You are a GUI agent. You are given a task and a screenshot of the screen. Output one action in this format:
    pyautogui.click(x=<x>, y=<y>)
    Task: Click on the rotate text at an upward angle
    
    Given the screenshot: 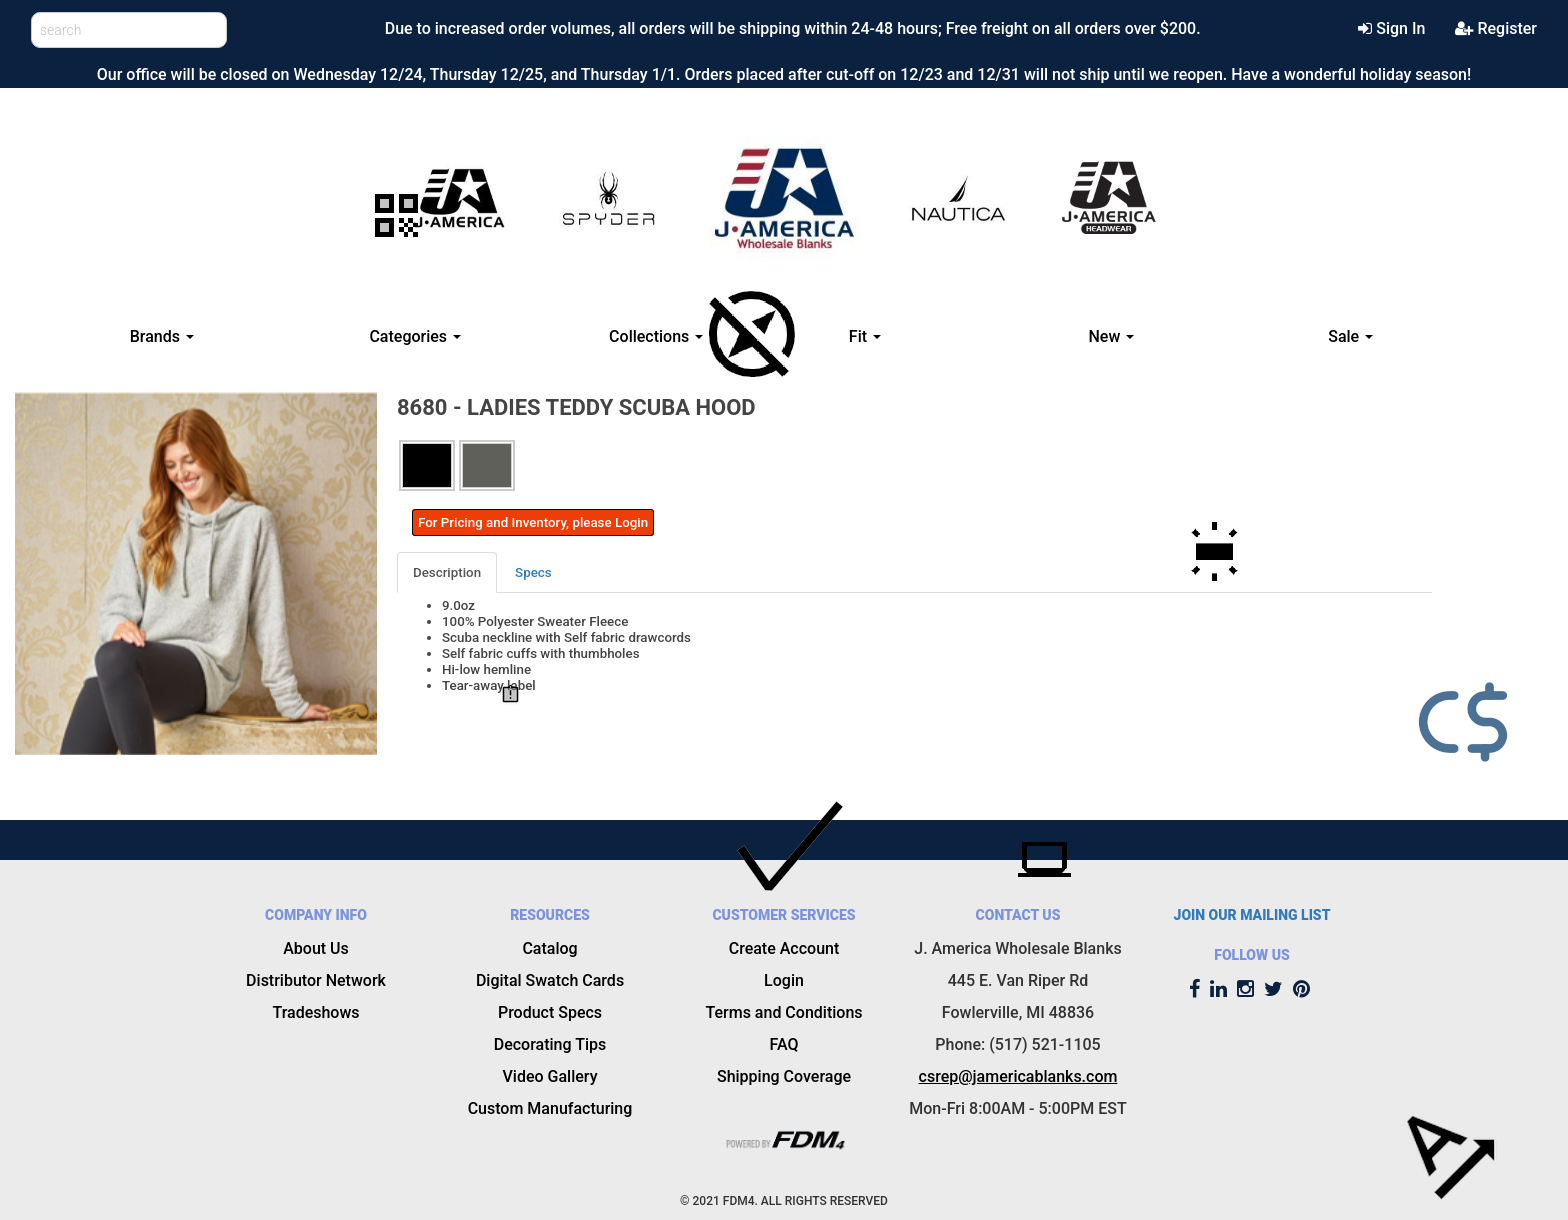 What is the action you would take?
    pyautogui.click(x=1449, y=1154)
    